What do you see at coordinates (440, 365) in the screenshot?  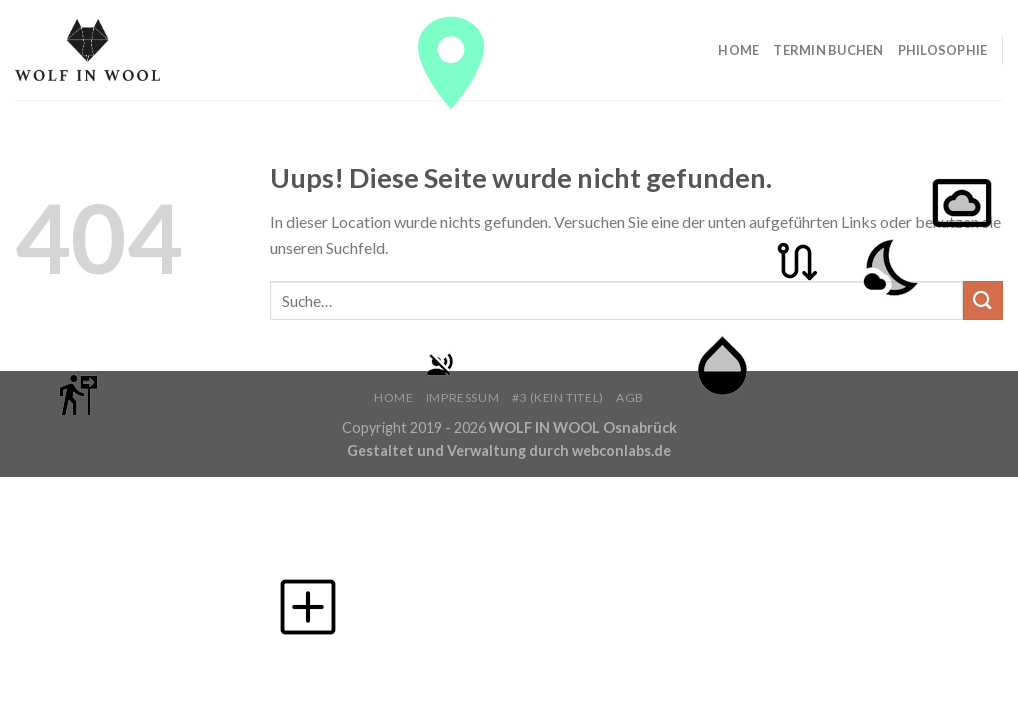 I see `mute voiceover or text-to-speech` at bounding box center [440, 365].